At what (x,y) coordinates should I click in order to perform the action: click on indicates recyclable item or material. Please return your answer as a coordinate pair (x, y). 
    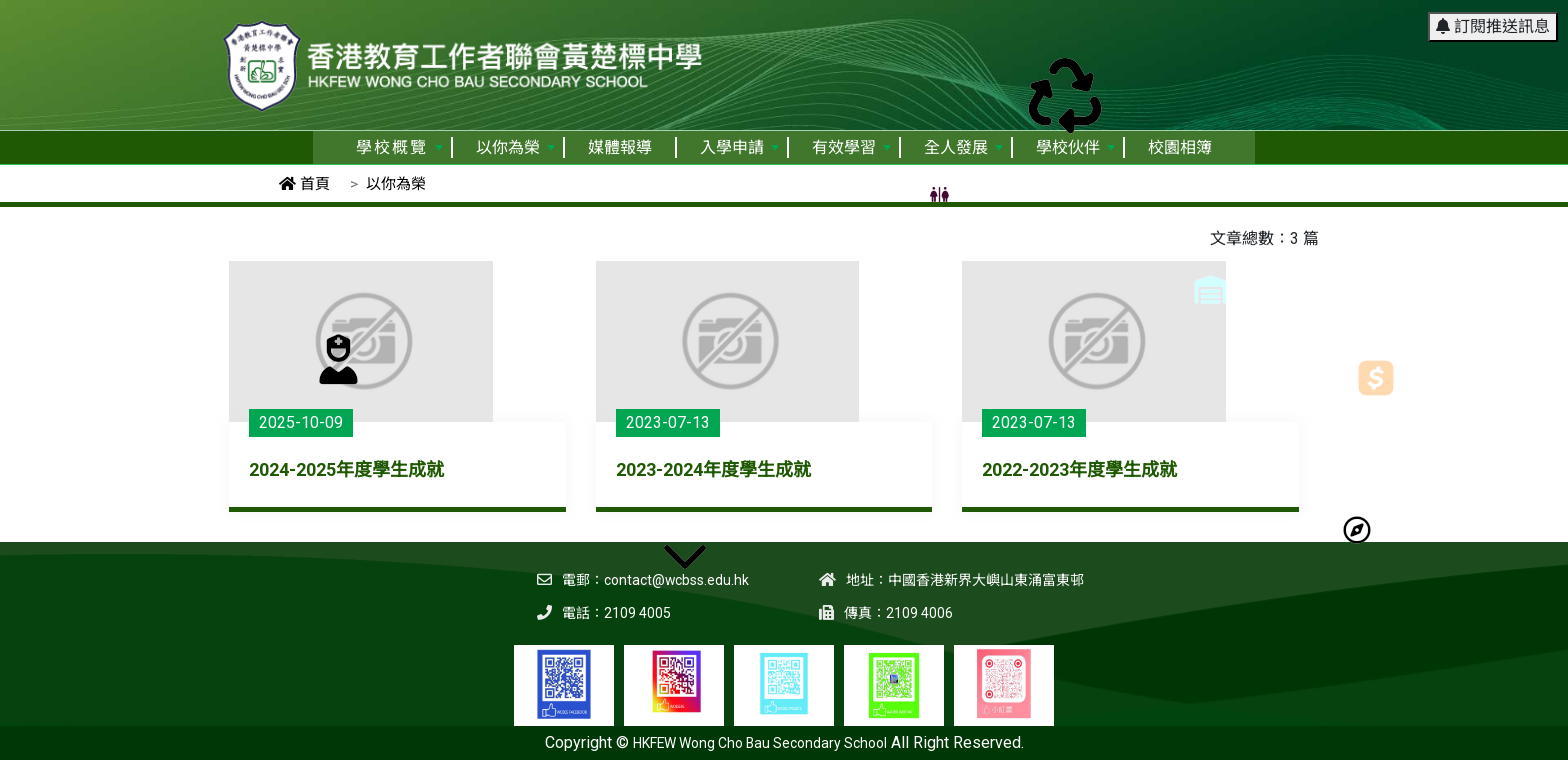
    Looking at the image, I should click on (1065, 94).